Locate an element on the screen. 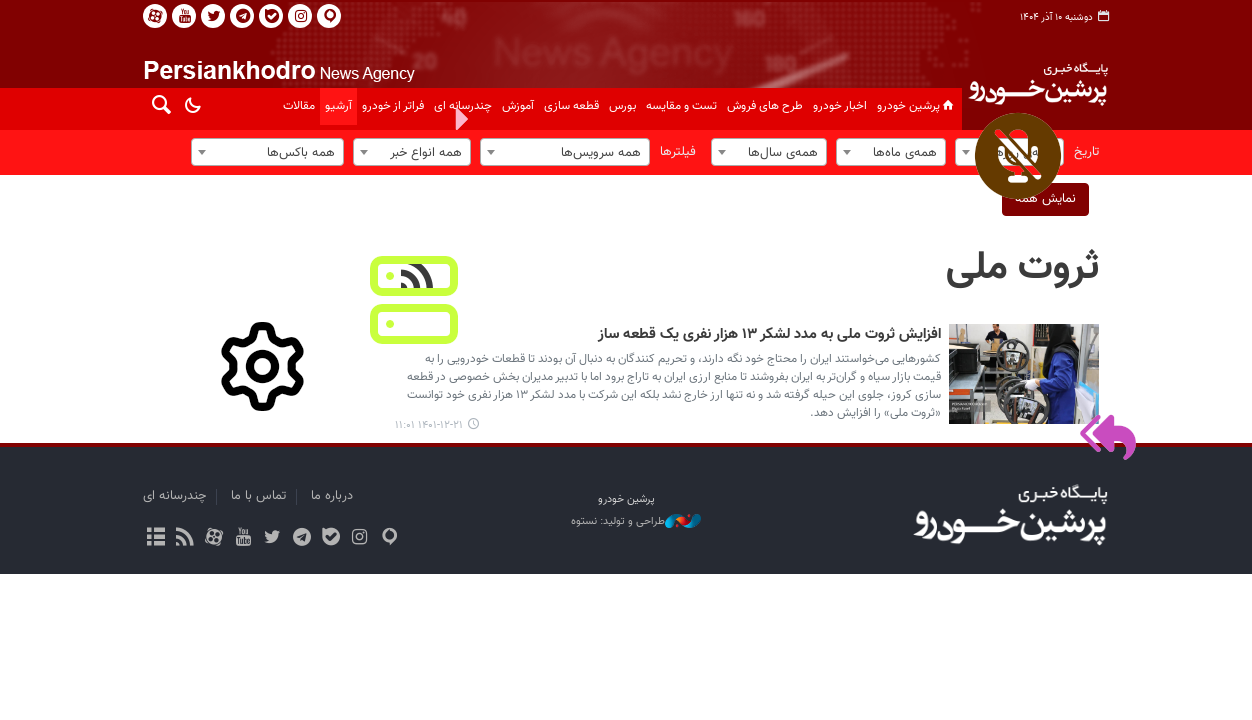 The image size is (1252, 720). access server settings or status is located at coordinates (414, 300).